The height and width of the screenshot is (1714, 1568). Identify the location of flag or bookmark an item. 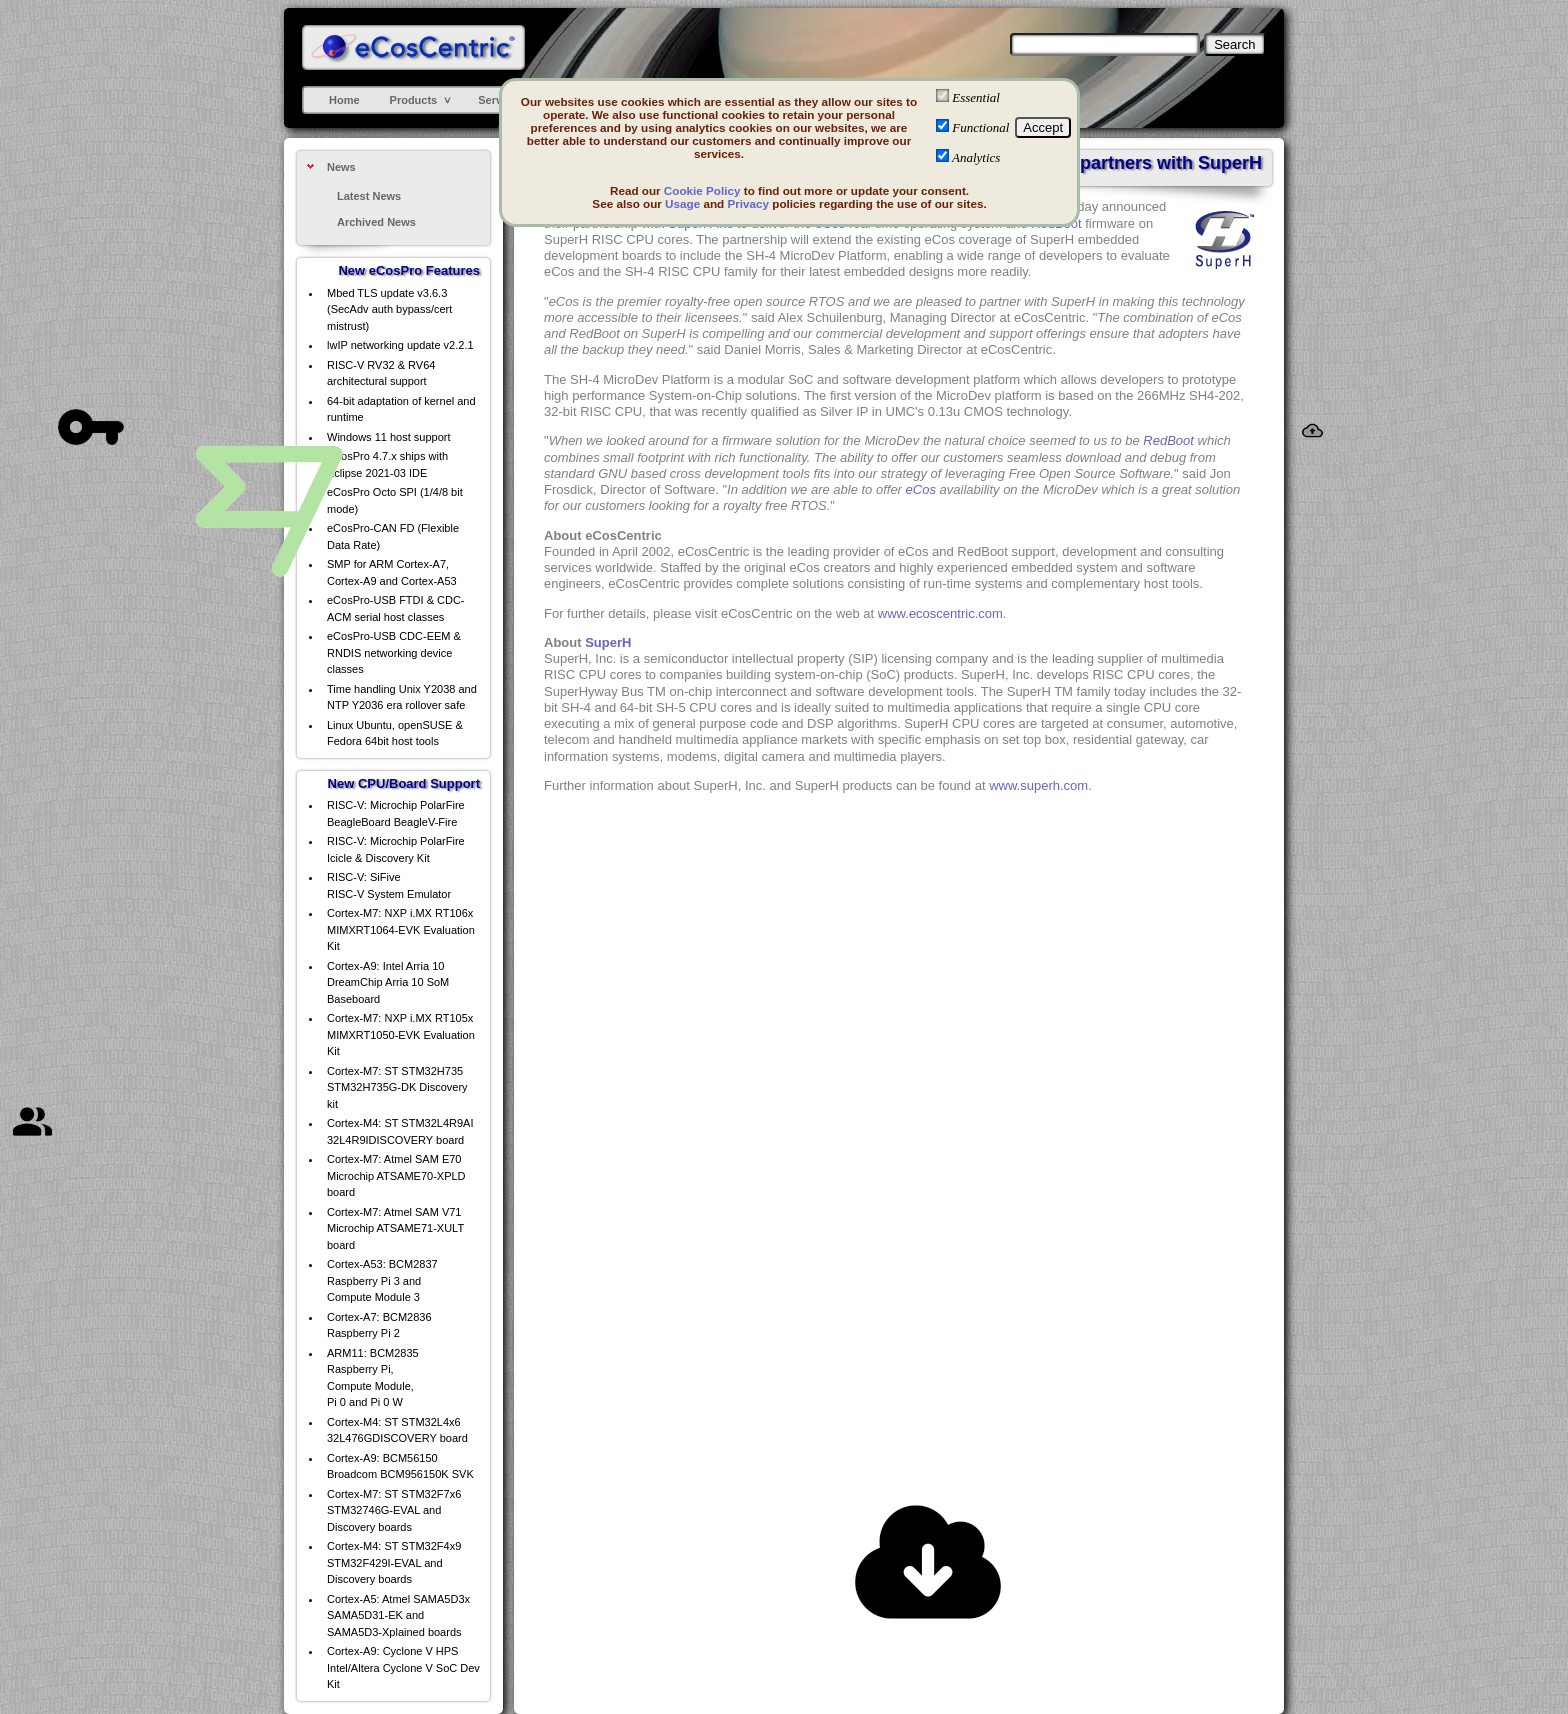
(264, 503).